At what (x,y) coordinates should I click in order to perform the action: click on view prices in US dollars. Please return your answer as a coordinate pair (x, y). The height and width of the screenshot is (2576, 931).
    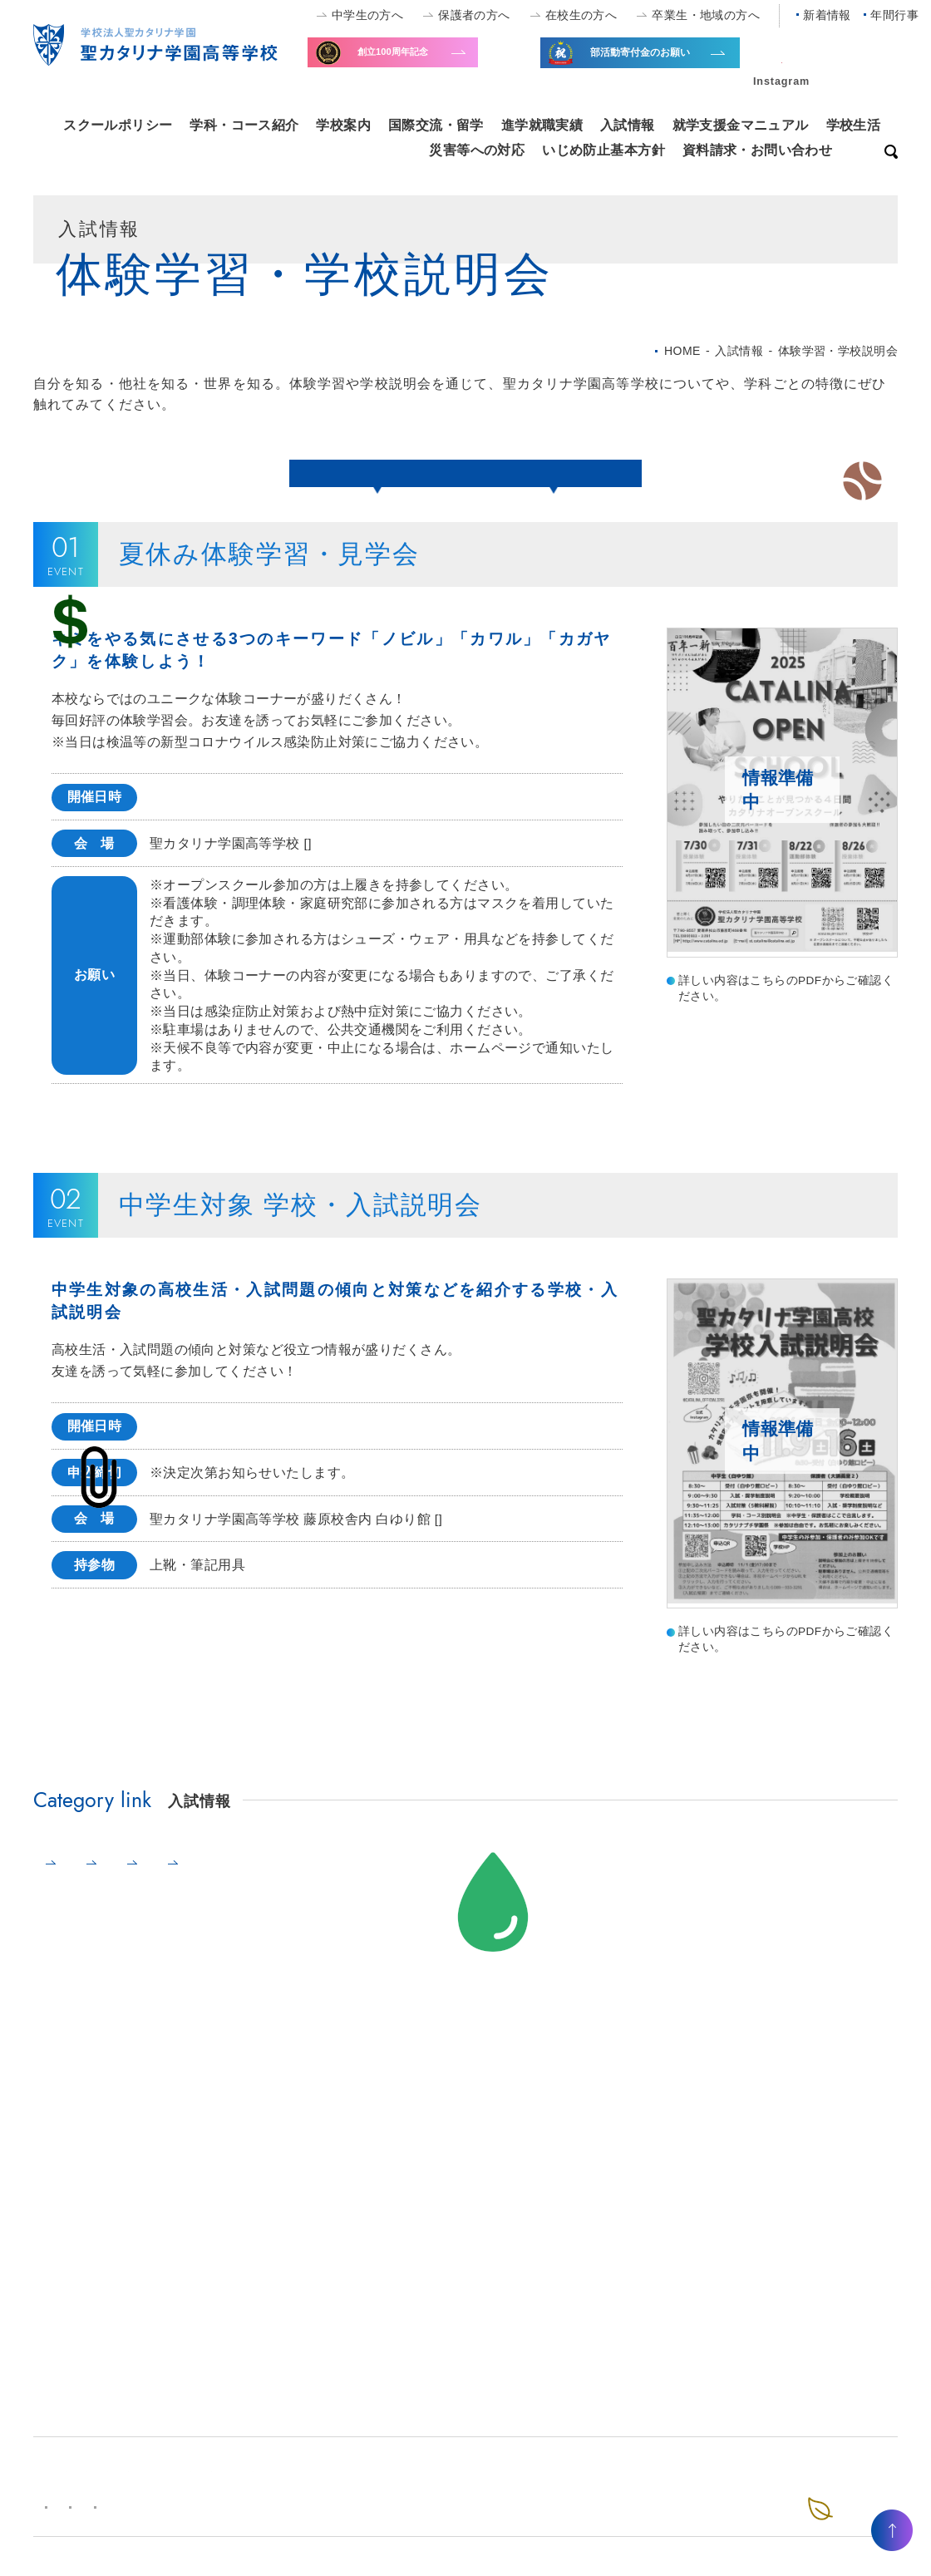
    Looking at the image, I should click on (70, 621).